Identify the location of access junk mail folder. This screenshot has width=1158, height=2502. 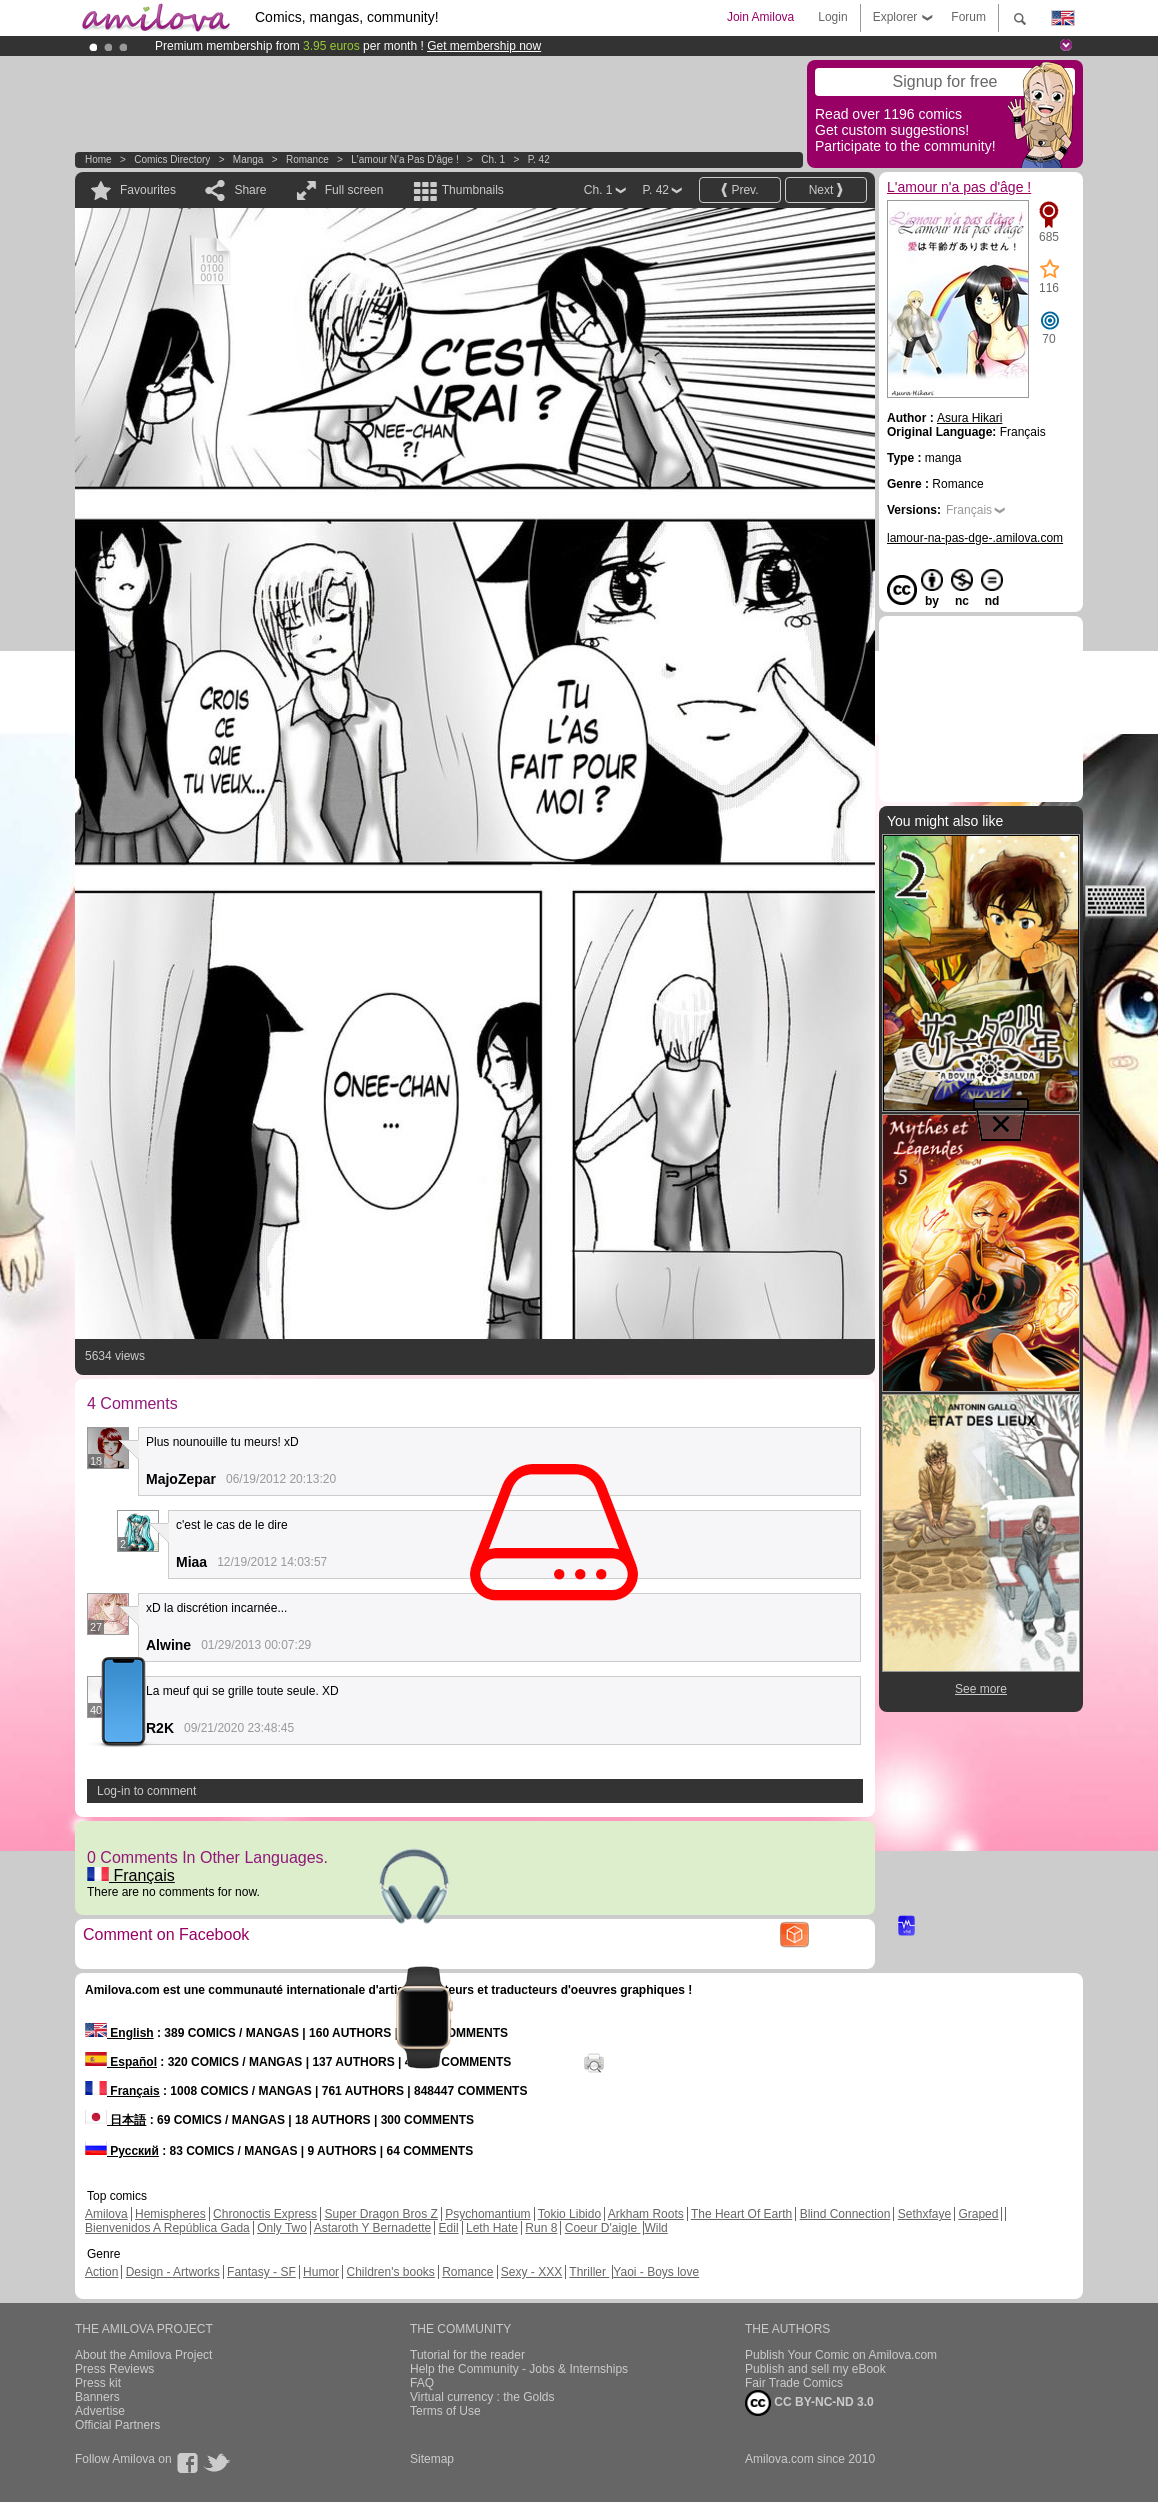
(1001, 1117).